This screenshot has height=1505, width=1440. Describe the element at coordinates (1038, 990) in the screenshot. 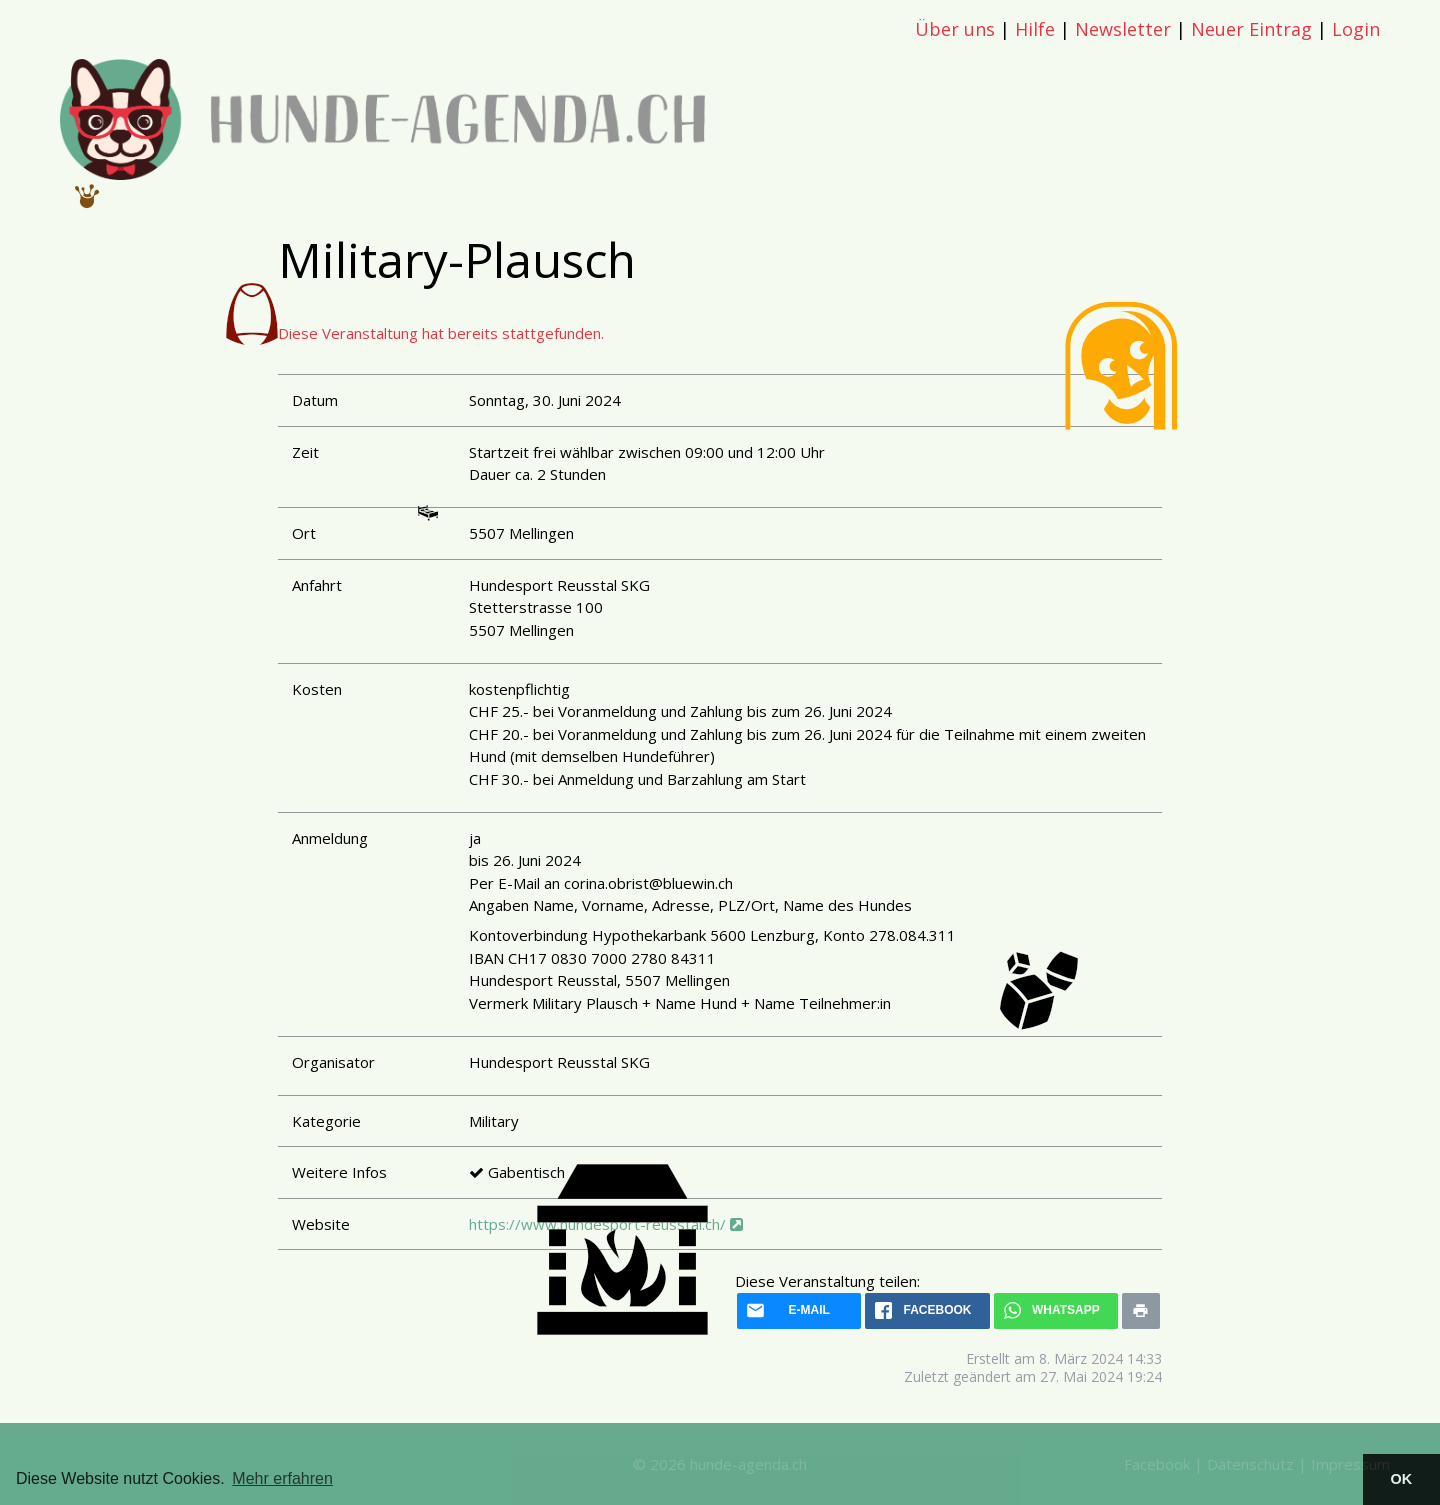

I see `roll dice or randomize outcome` at that location.